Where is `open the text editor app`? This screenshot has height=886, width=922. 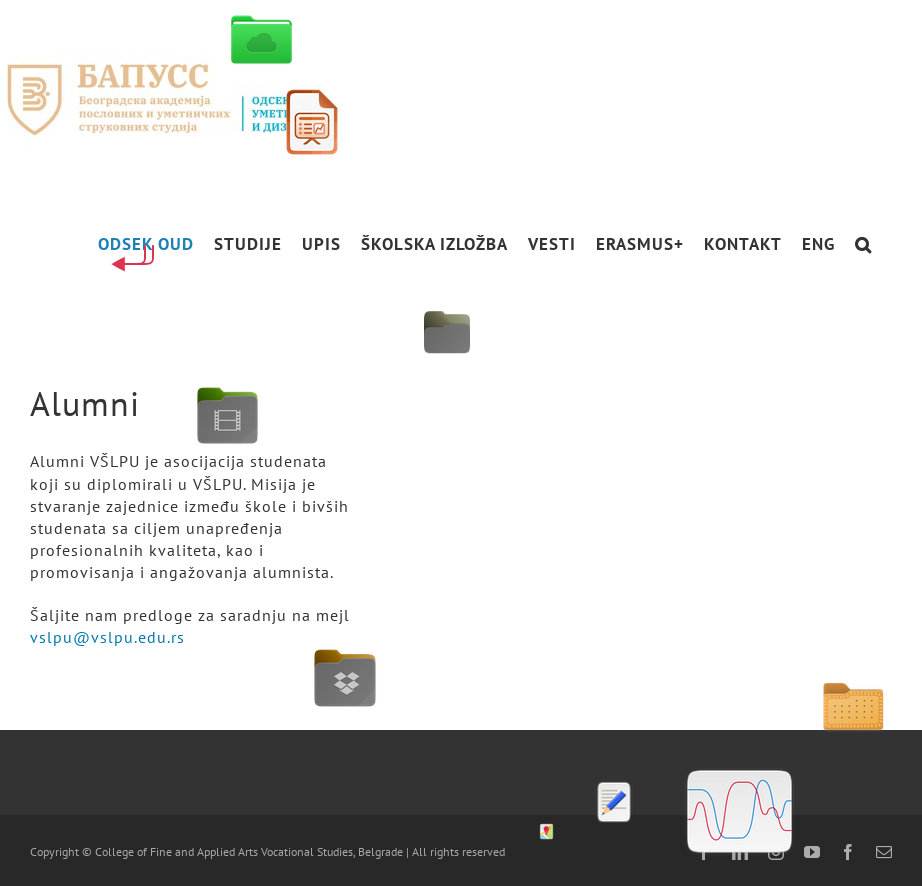 open the text editor app is located at coordinates (614, 802).